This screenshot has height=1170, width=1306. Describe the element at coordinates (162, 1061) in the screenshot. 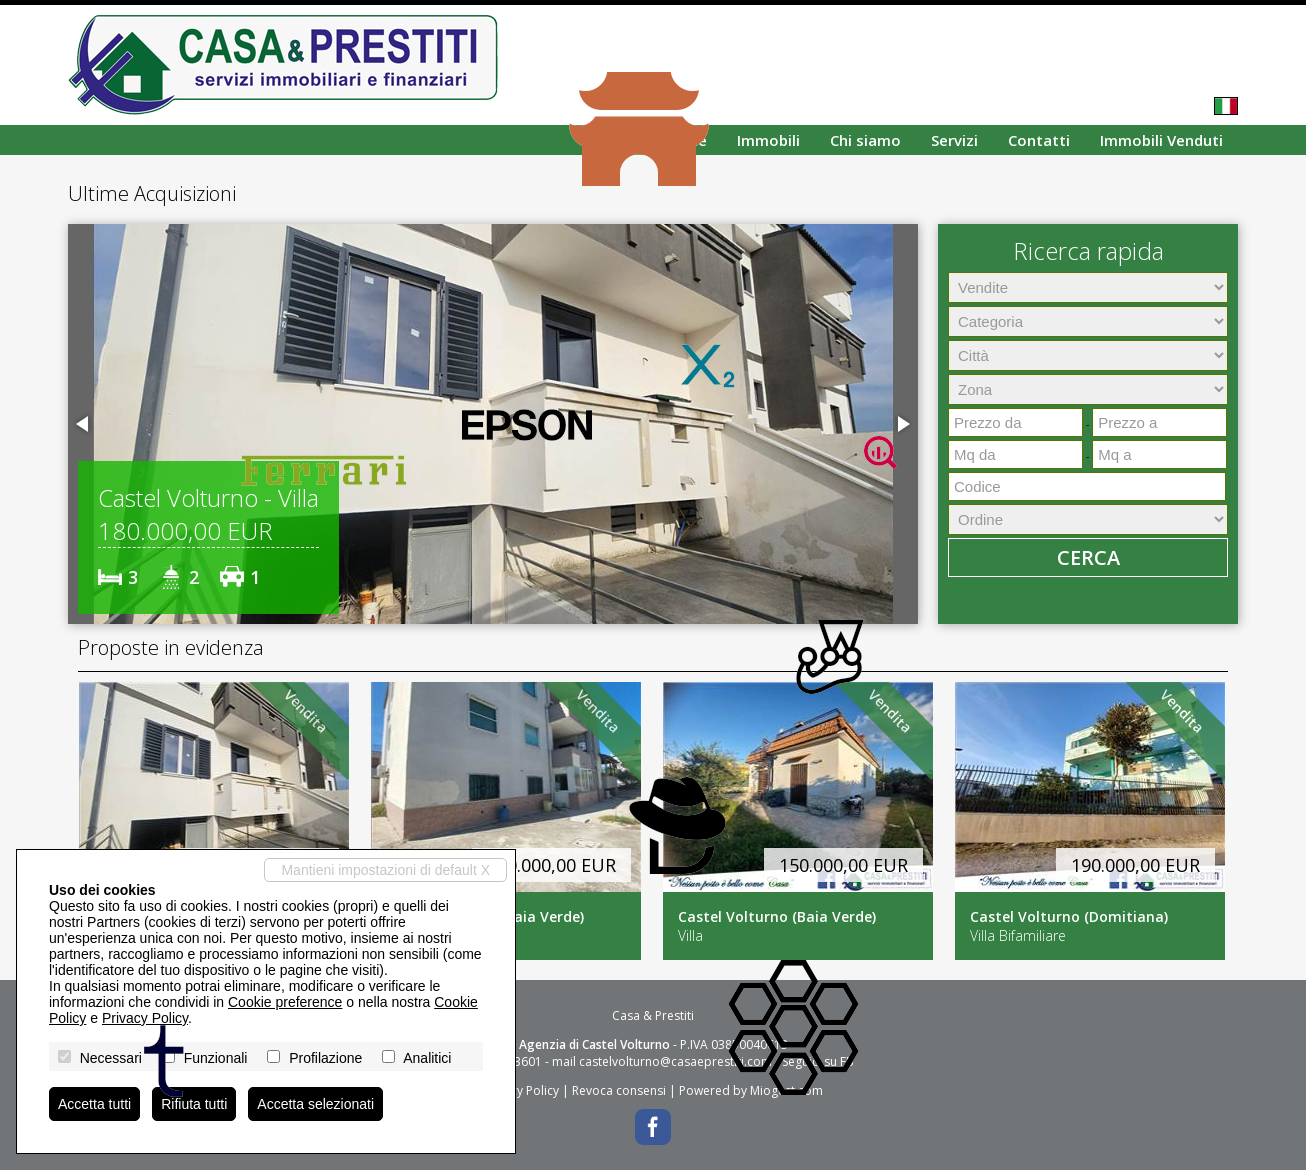

I see `open tumblr app` at that location.